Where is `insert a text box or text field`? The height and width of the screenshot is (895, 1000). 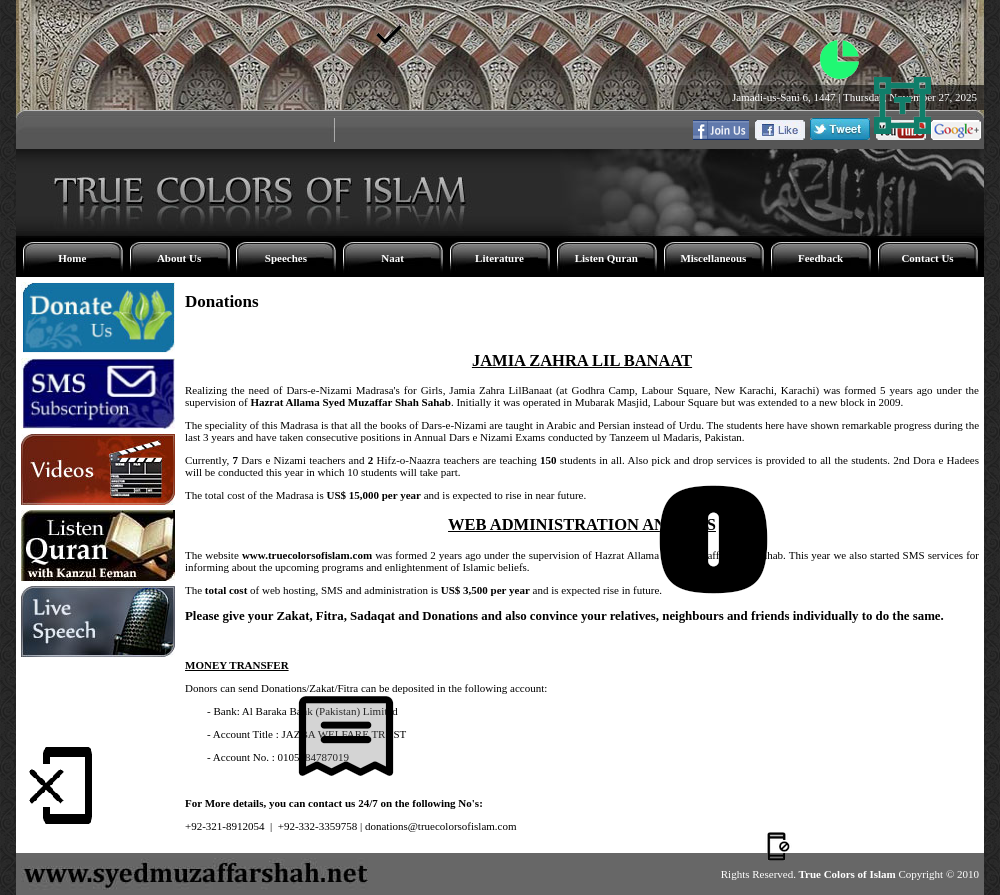
insert a text box or text field is located at coordinates (902, 105).